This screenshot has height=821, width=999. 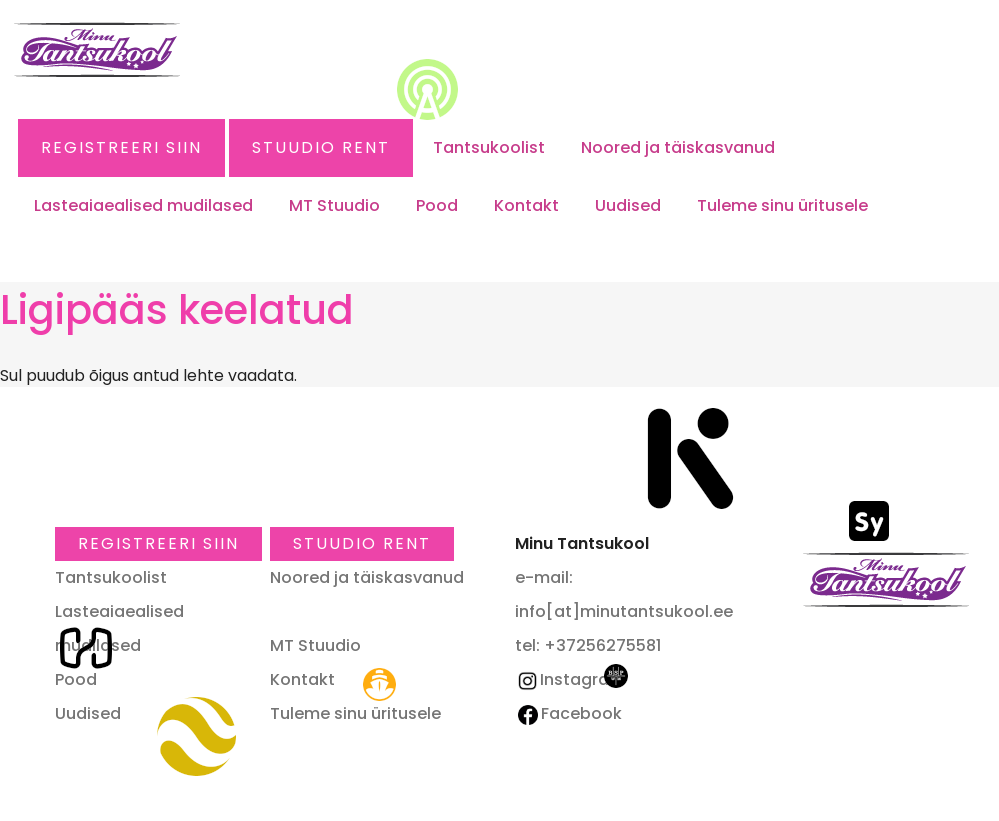 What do you see at coordinates (616, 676) in the screenshot?
I see `bspwm tiling window manager logo` at bounding box center [616, 676].